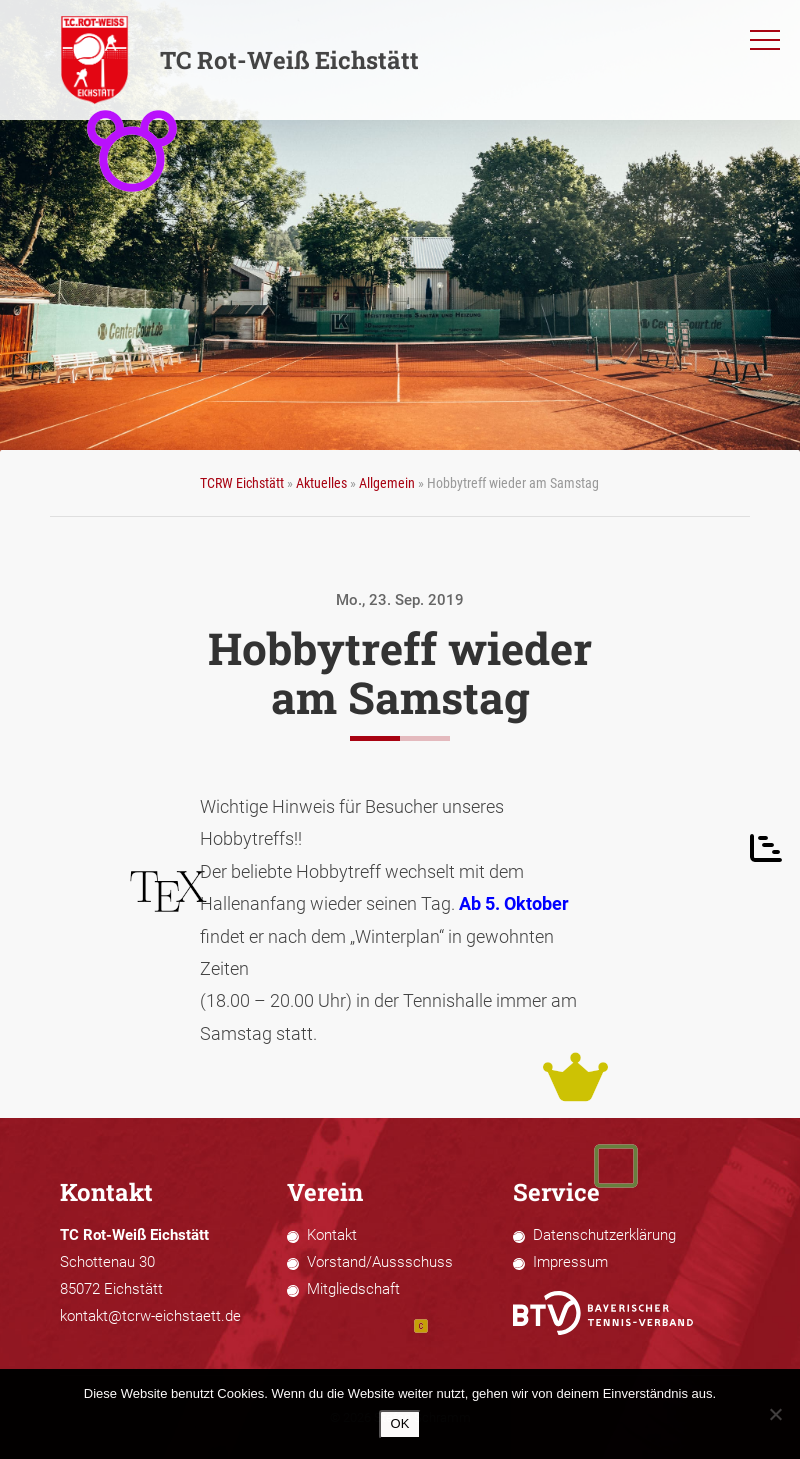  What do you see at coordinates (766, 848) in the screenshot?
I see `view project timeline or gantt chart` at bounding box center [766, 848].